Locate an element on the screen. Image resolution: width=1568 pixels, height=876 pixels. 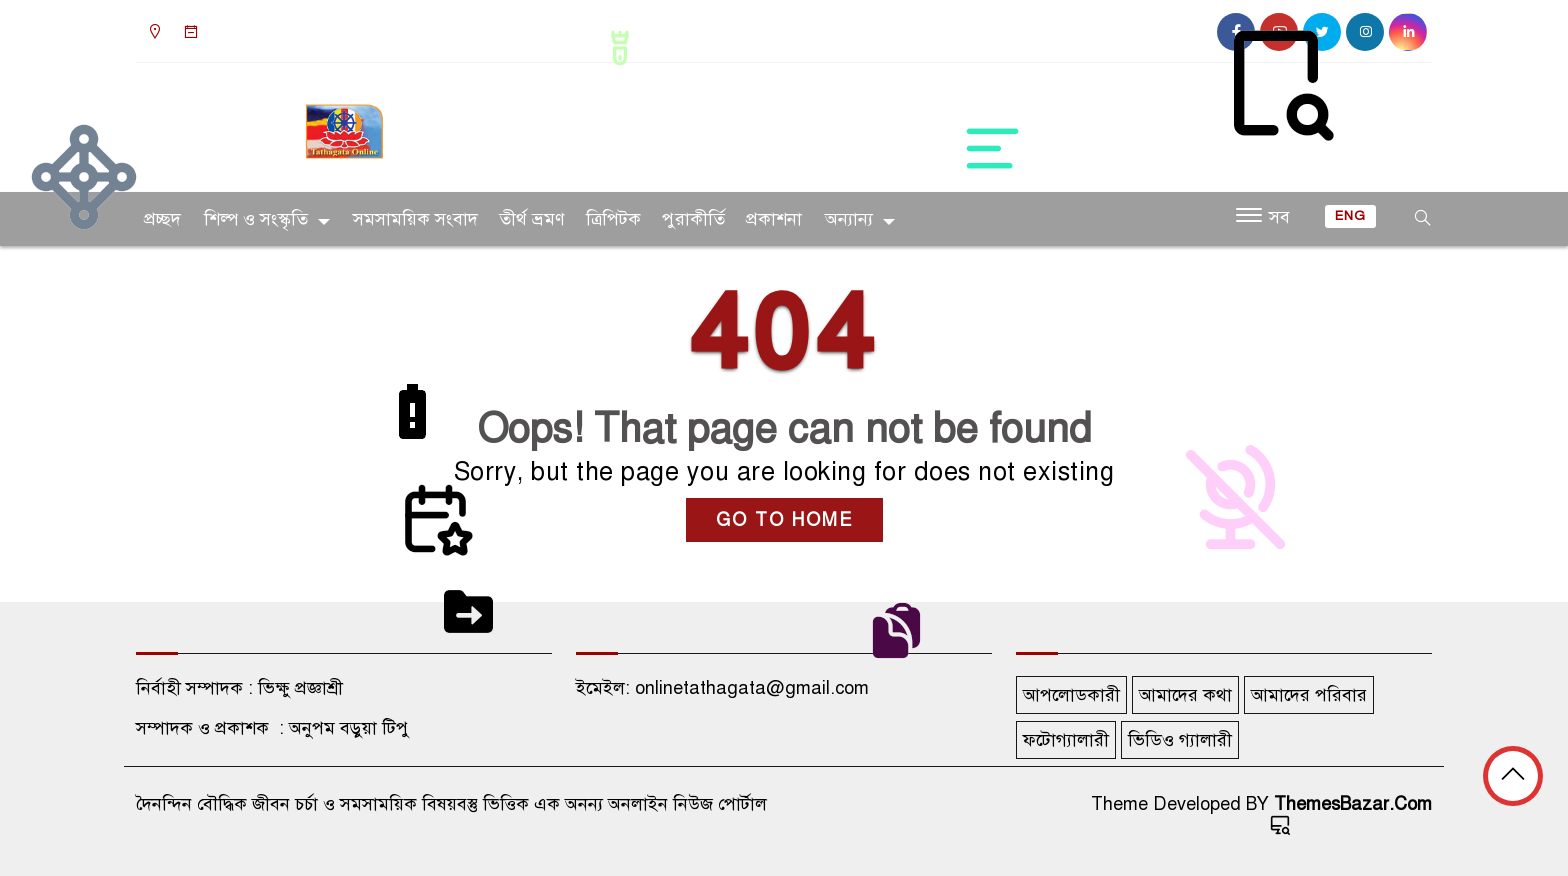
indicates low battery warning is located at coordinates (412, 411).